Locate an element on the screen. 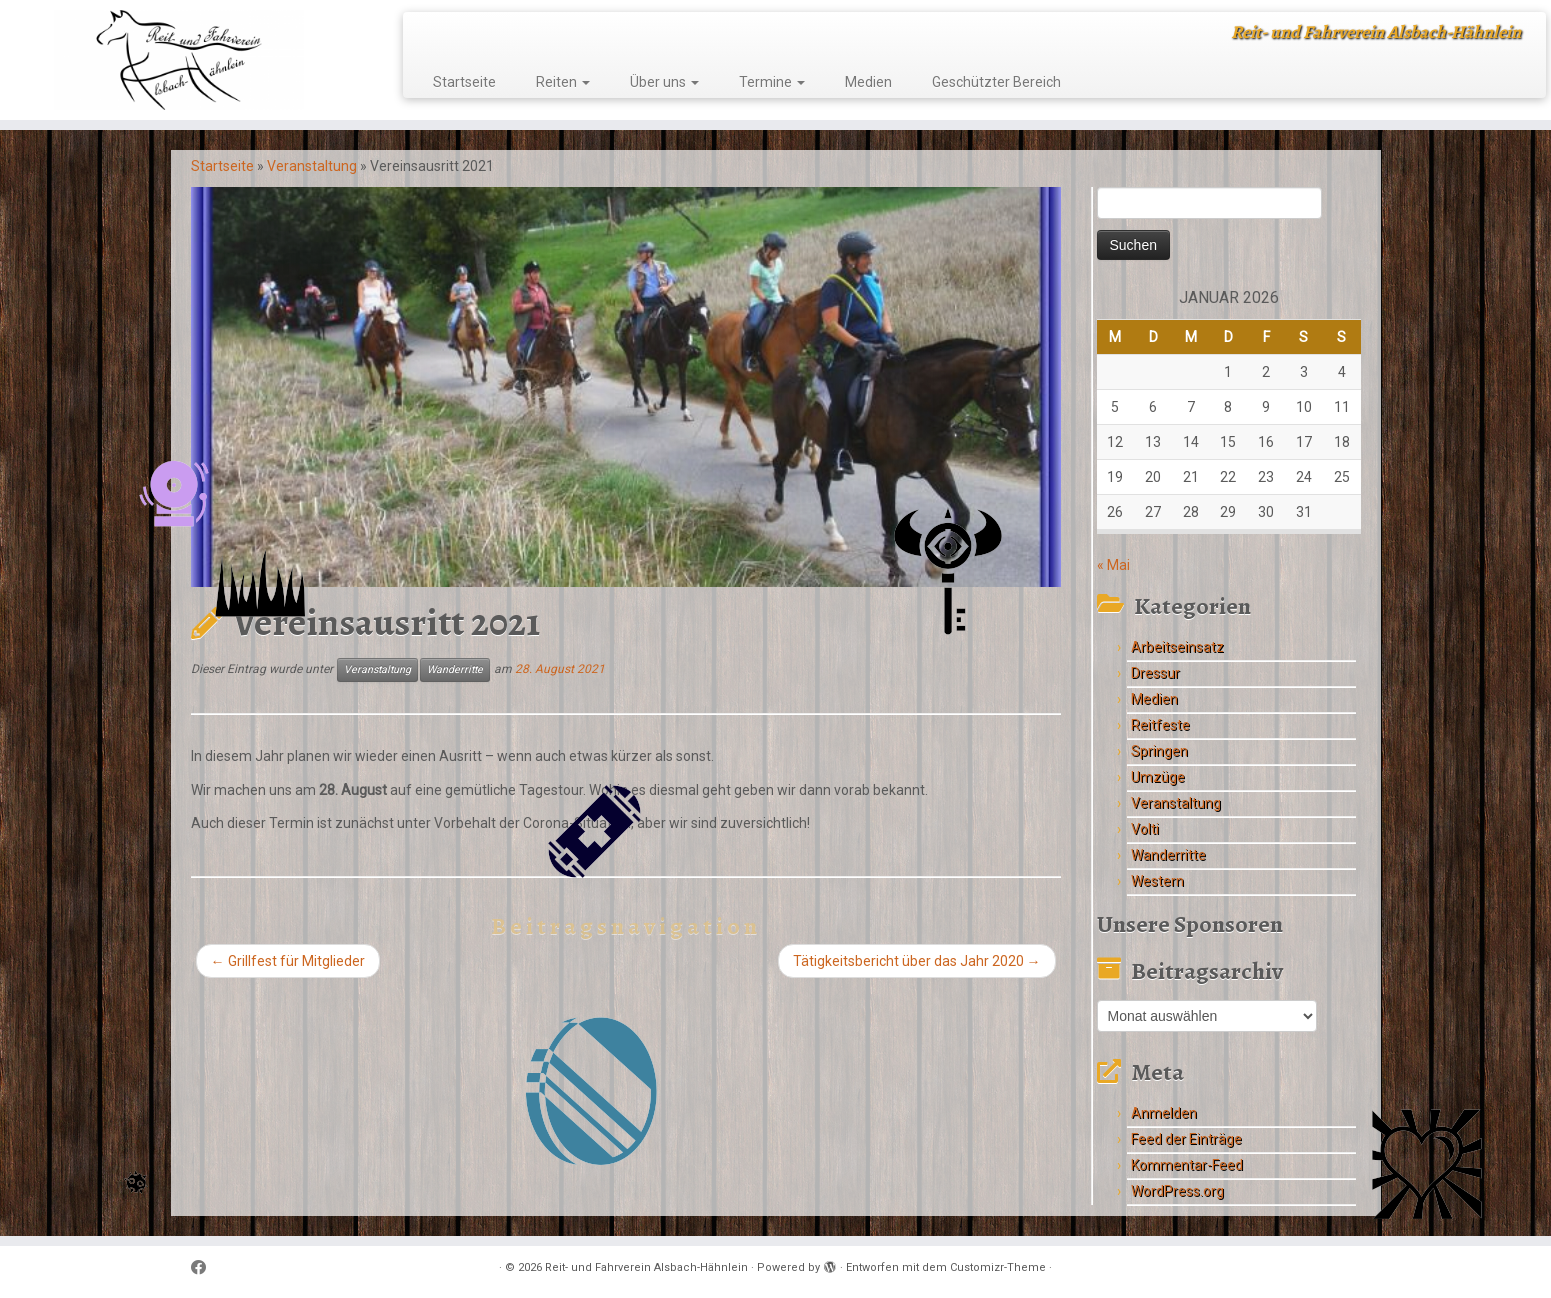 The height and width of the screenshot is (1298, 1551). represents a hazard or damage-dealing obstacle in gameplay is located at coordinates (136, 1182).